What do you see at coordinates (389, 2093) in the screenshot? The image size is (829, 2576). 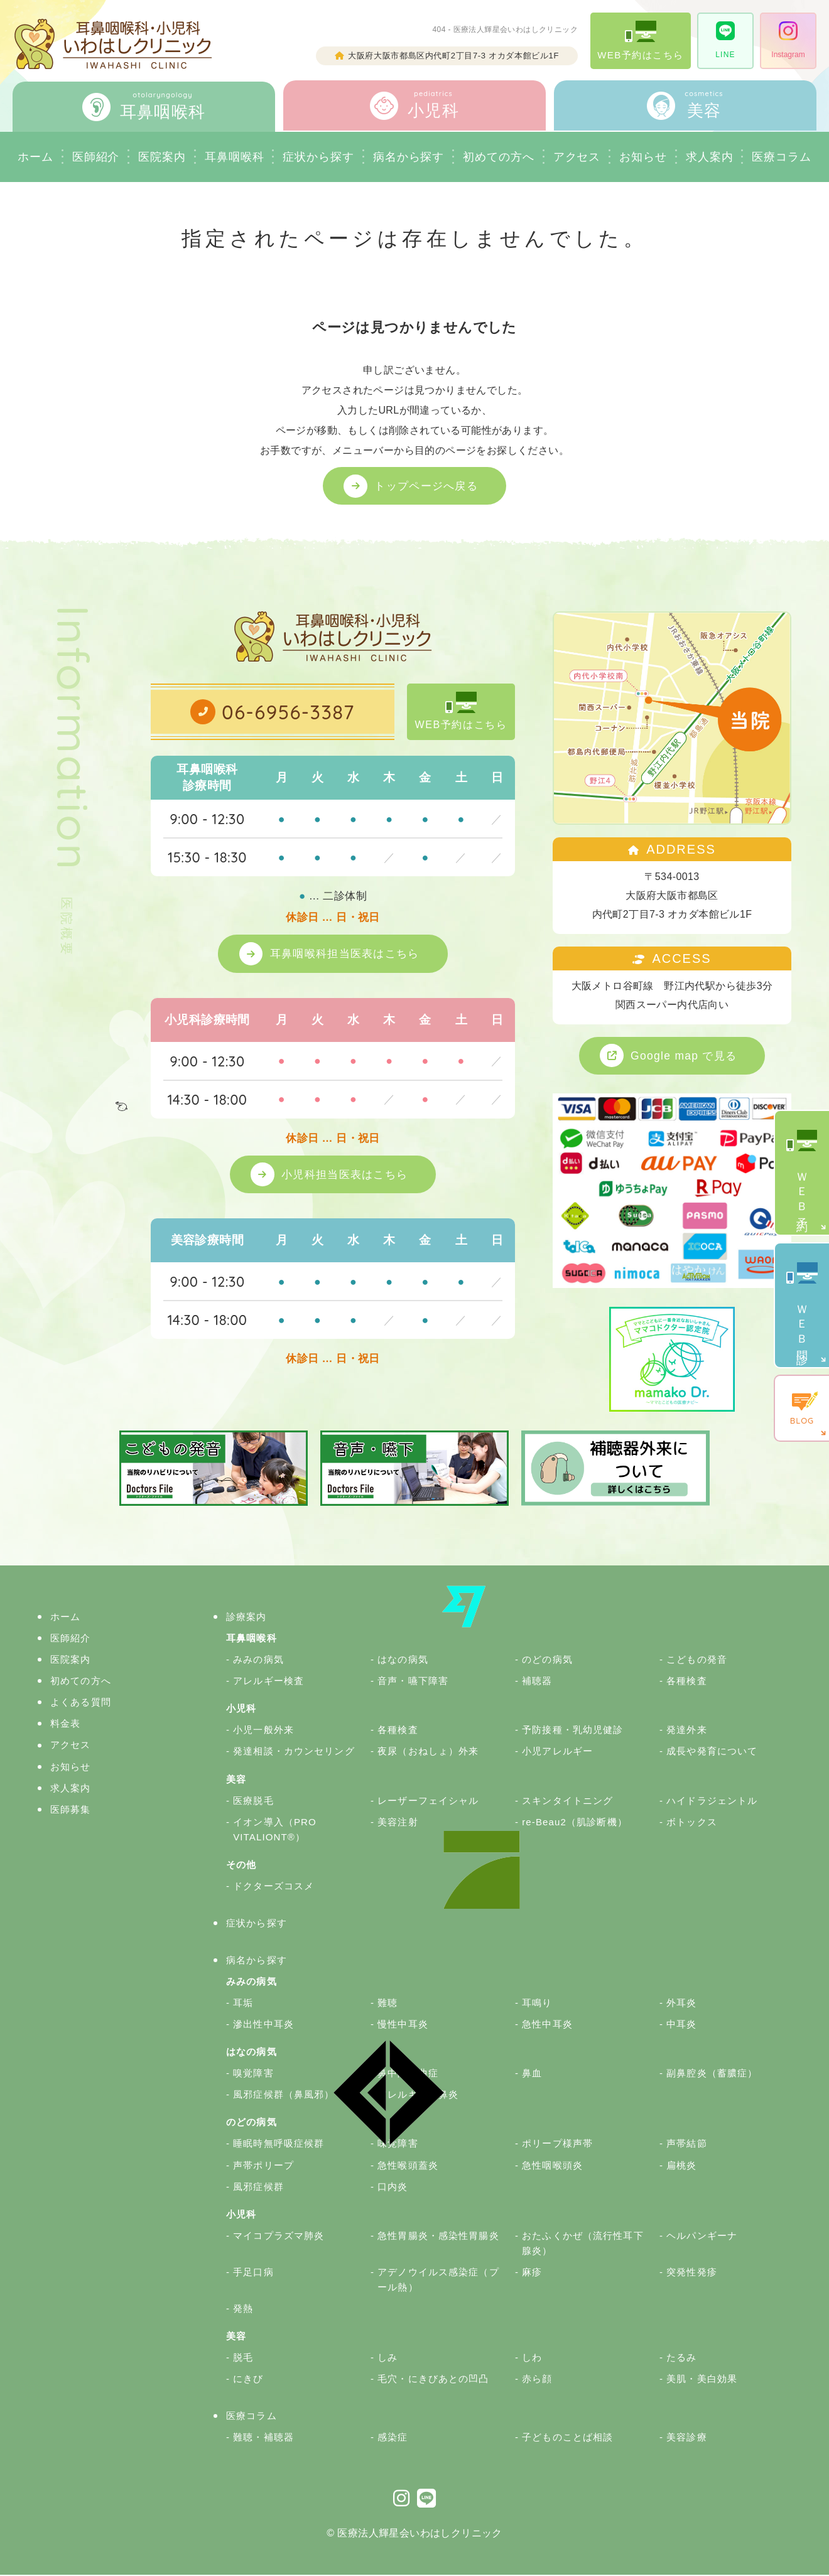 I see `indicates code written in F# programming language` at bounding box center [389, 2093].